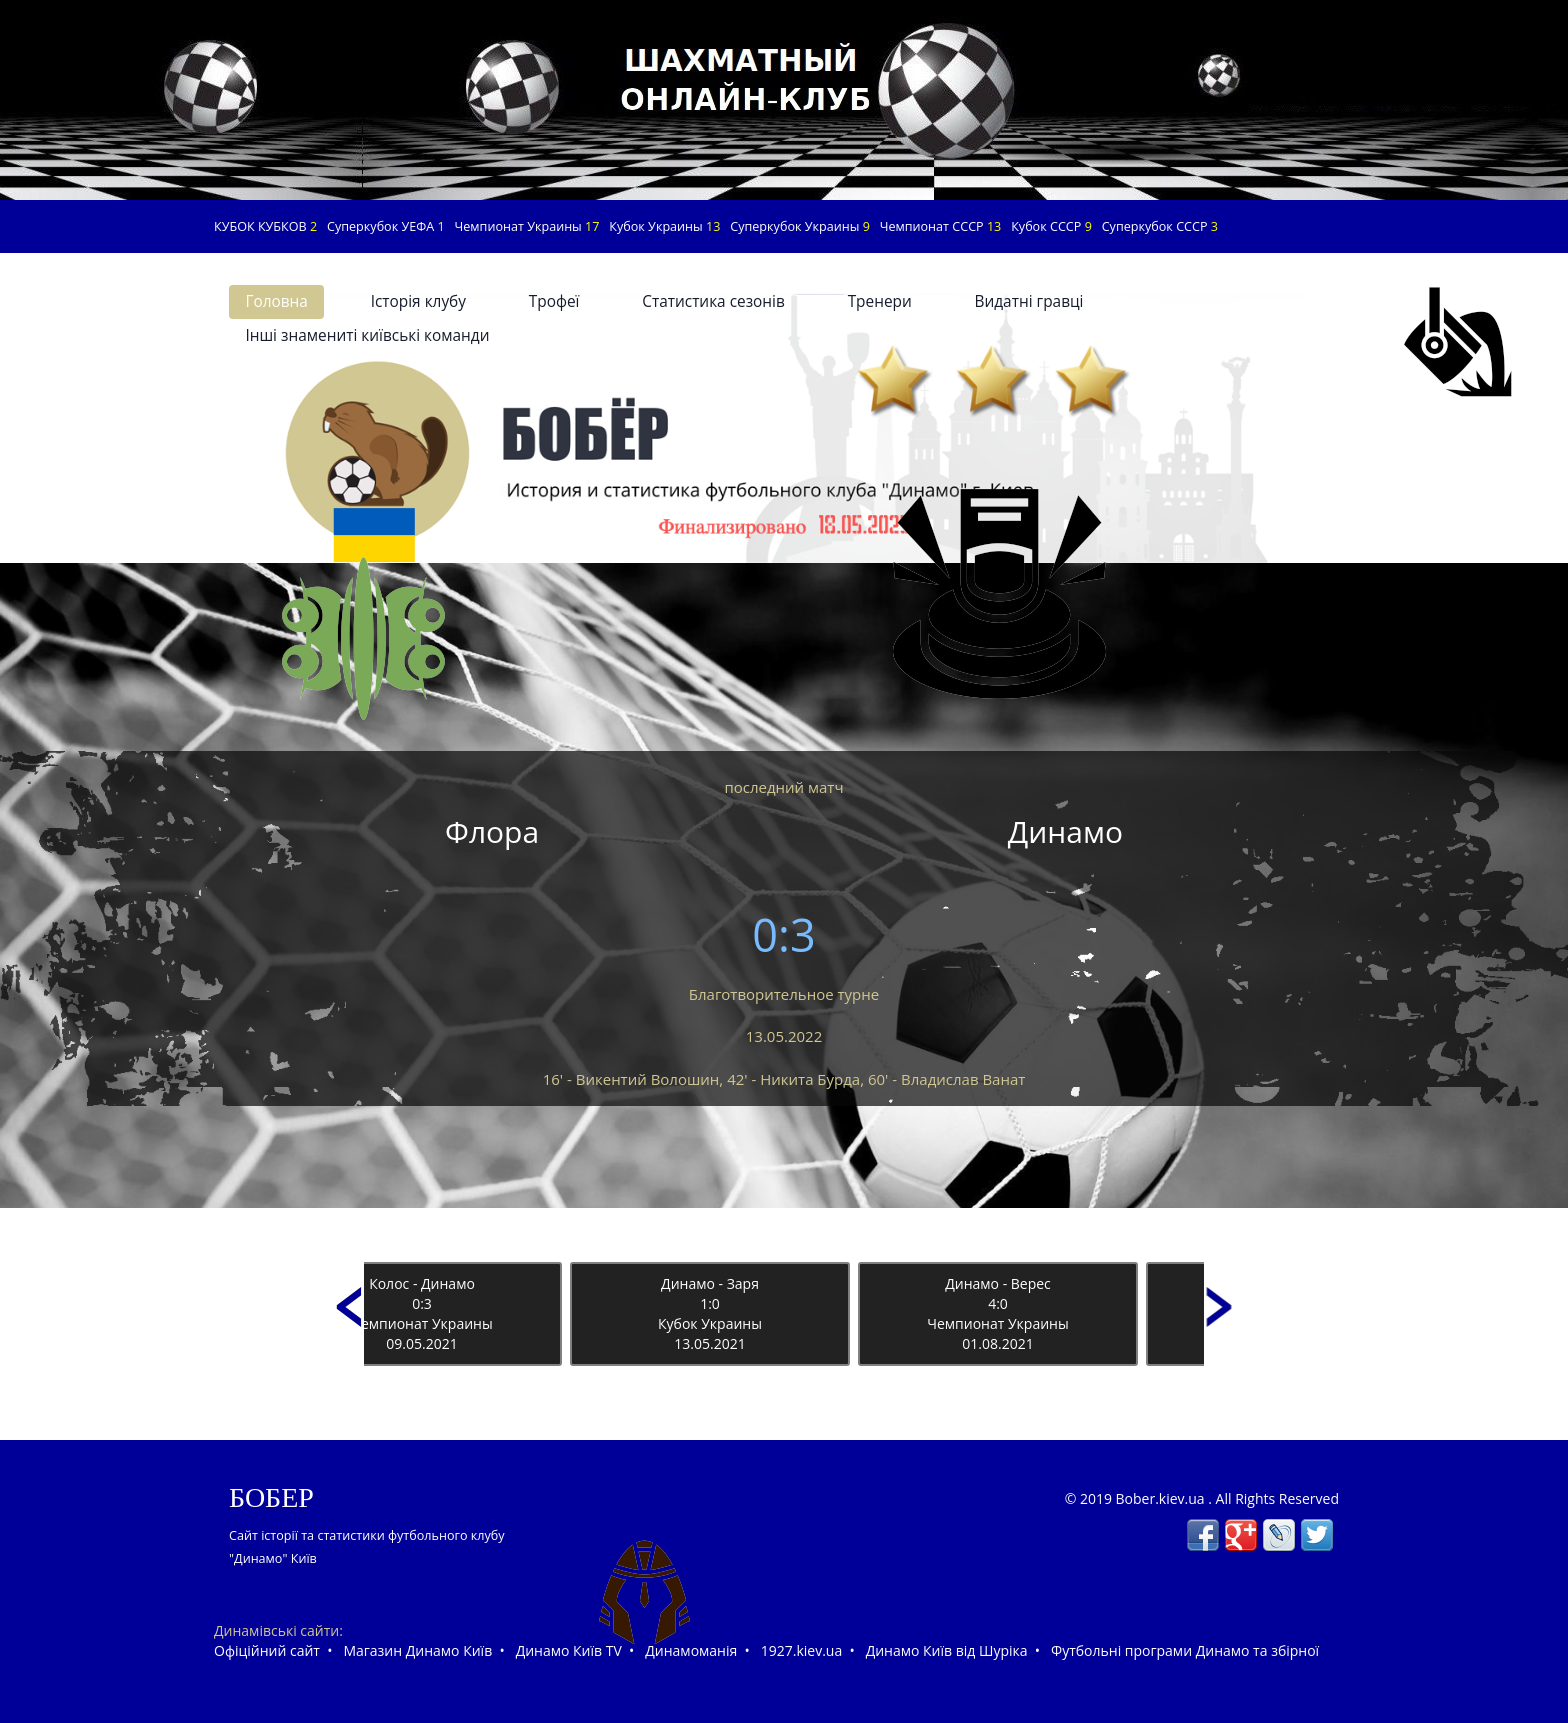 The image size is (1568, 1723). Describe the element at coordinates (999, 595) in the screenshot. I see `tap to confirm or activate` at that location.